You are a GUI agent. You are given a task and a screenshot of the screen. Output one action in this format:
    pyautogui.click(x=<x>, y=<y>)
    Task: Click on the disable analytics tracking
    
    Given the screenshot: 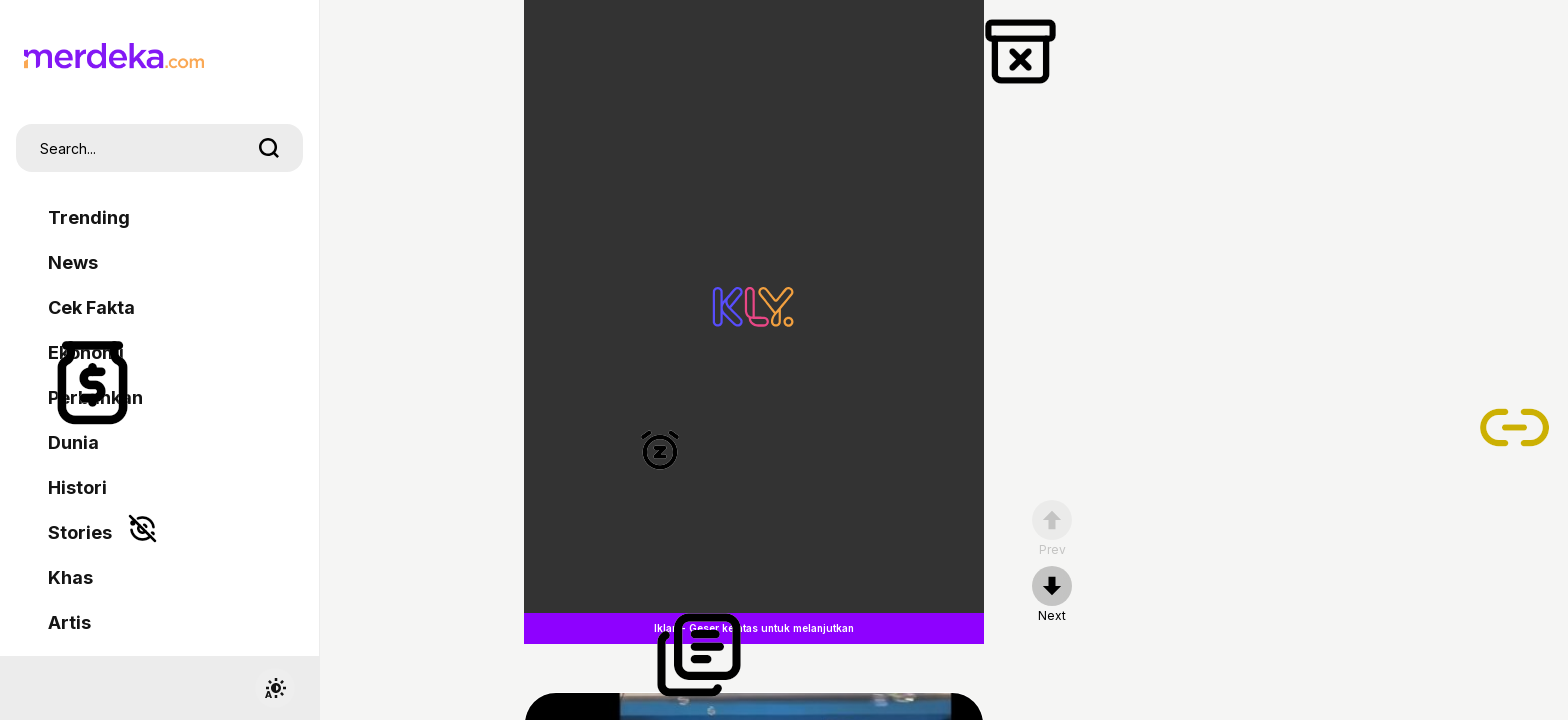 What is the action you would take?
    pyautogui.click(x=142, y=528)
    